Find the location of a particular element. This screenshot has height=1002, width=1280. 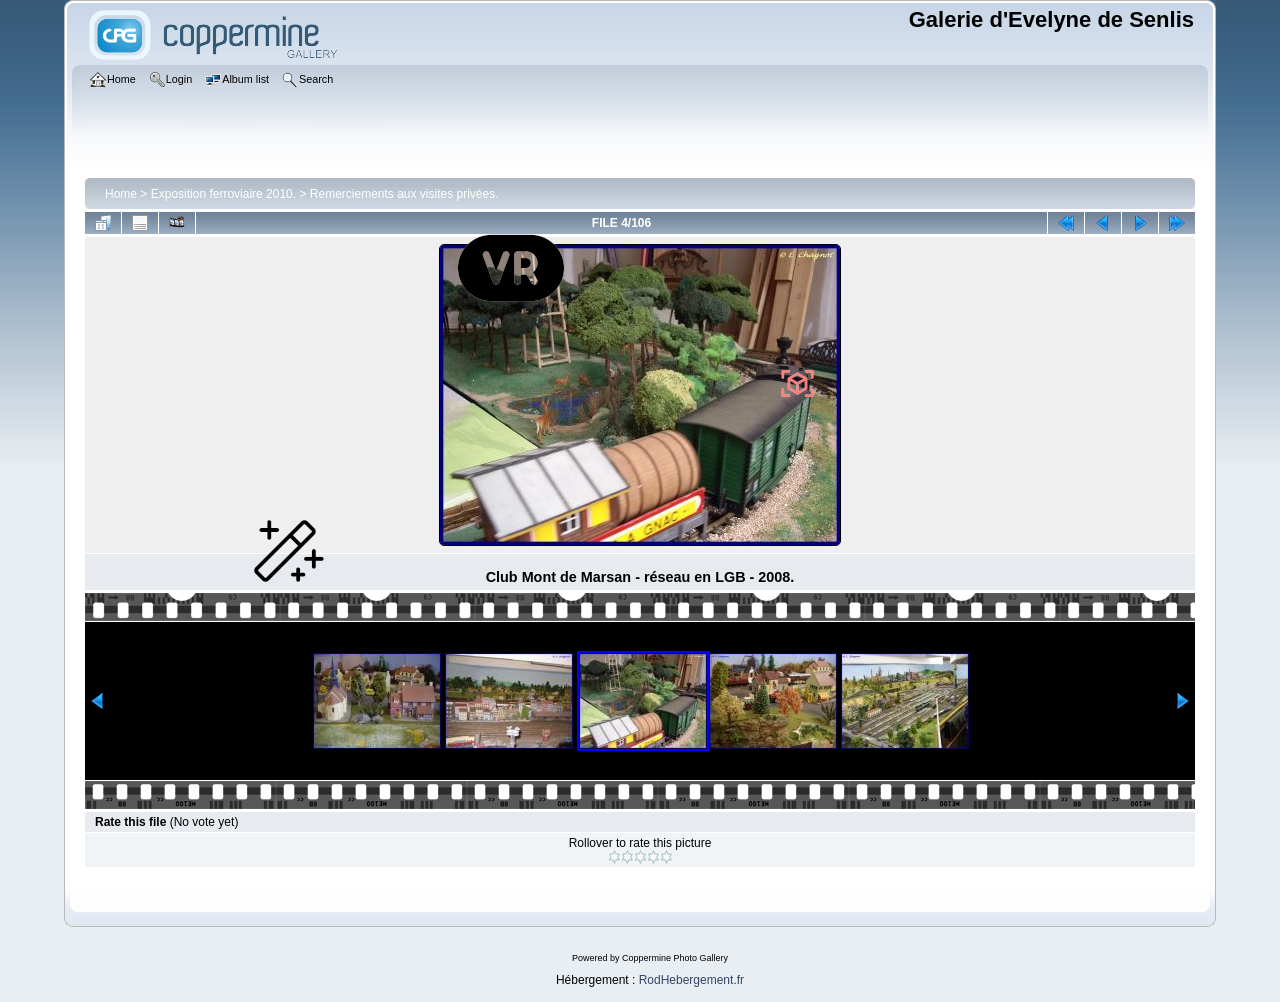

scan or capture a 3D object is located at coordinates (797, 383).